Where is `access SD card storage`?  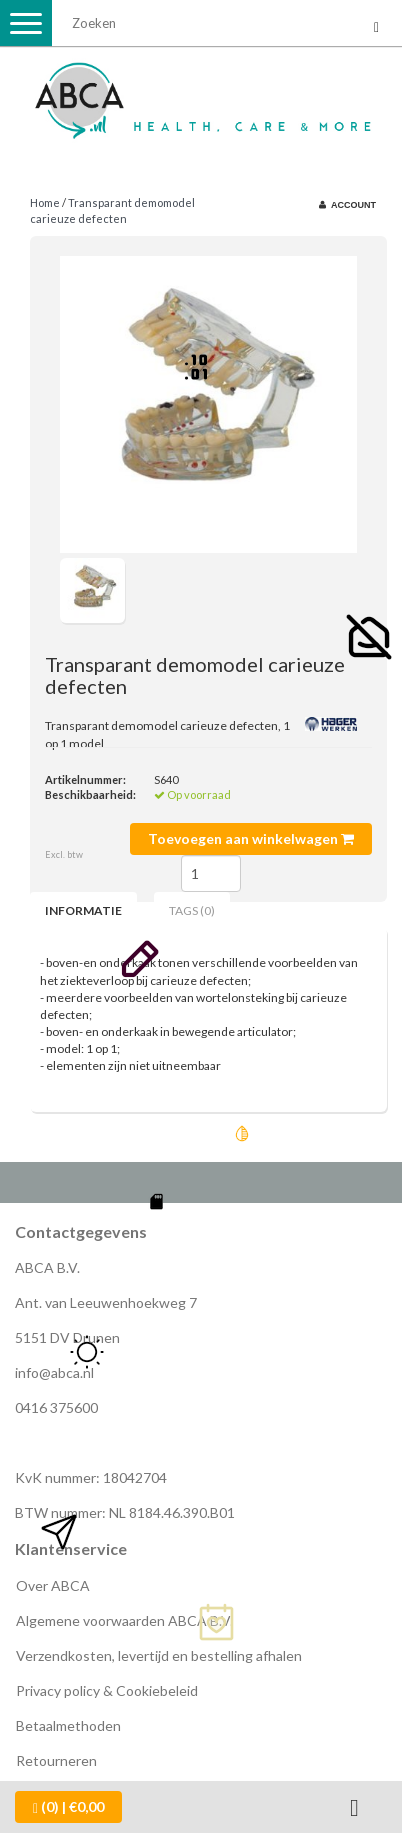
access SD card storage is located at coordinates (156, 1201).